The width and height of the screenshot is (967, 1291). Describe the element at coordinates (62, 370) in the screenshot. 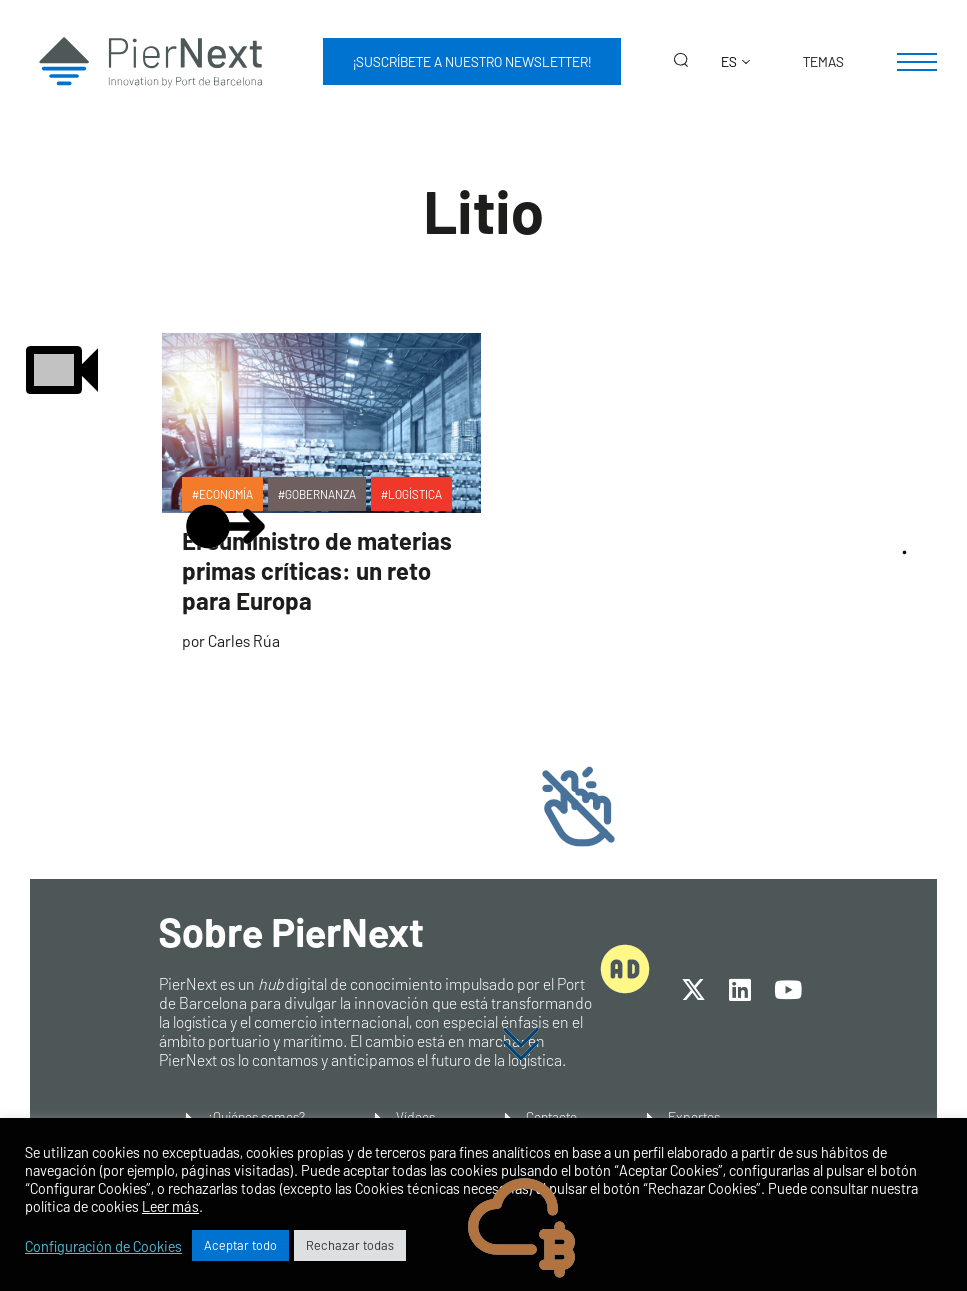

I see `start a video call` at that location.